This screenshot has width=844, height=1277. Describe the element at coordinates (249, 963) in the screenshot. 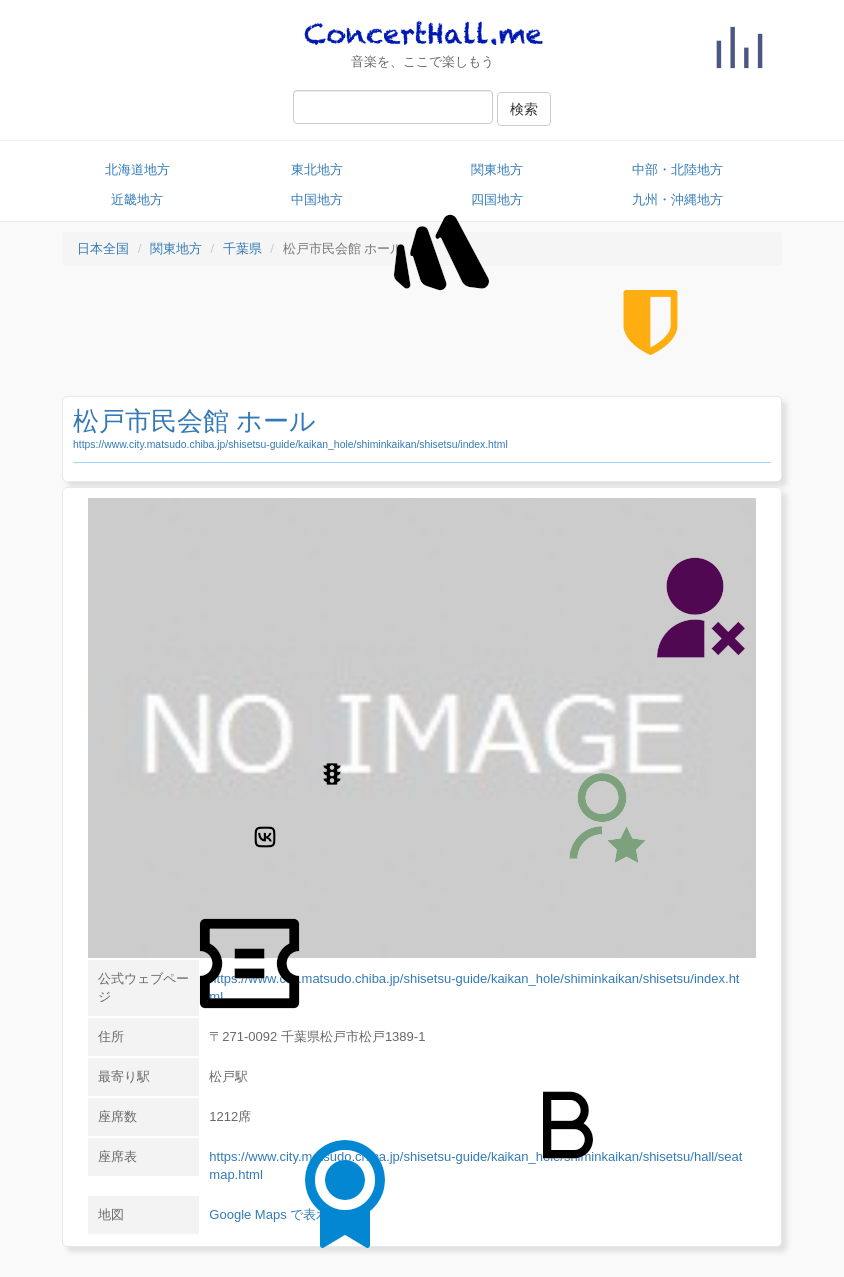

I see `view available coupons or discounts` at that location.